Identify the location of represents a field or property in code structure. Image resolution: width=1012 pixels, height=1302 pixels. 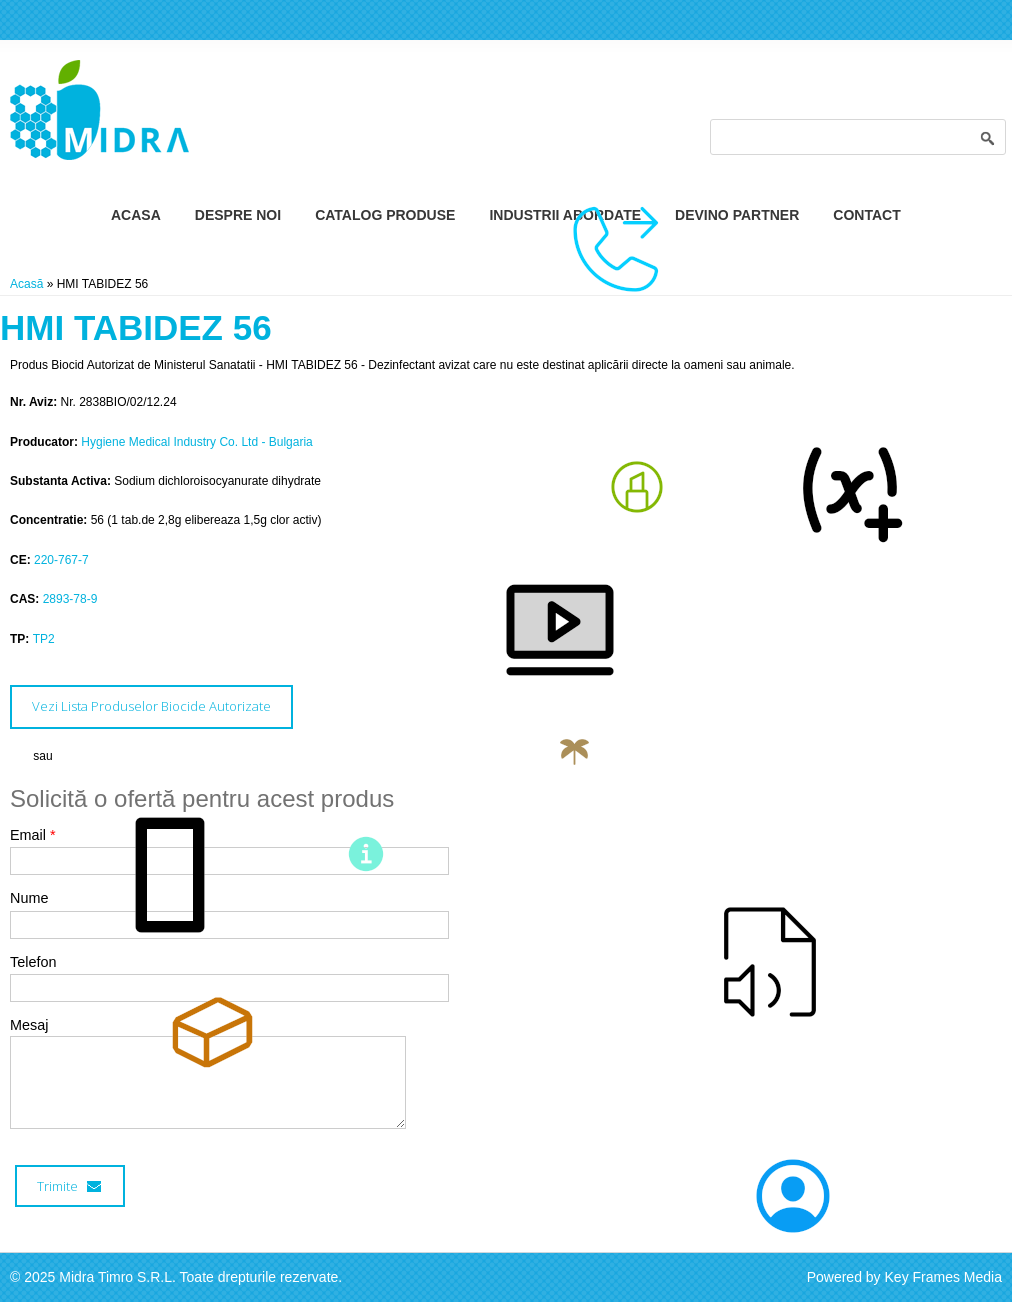
(212, 1031).